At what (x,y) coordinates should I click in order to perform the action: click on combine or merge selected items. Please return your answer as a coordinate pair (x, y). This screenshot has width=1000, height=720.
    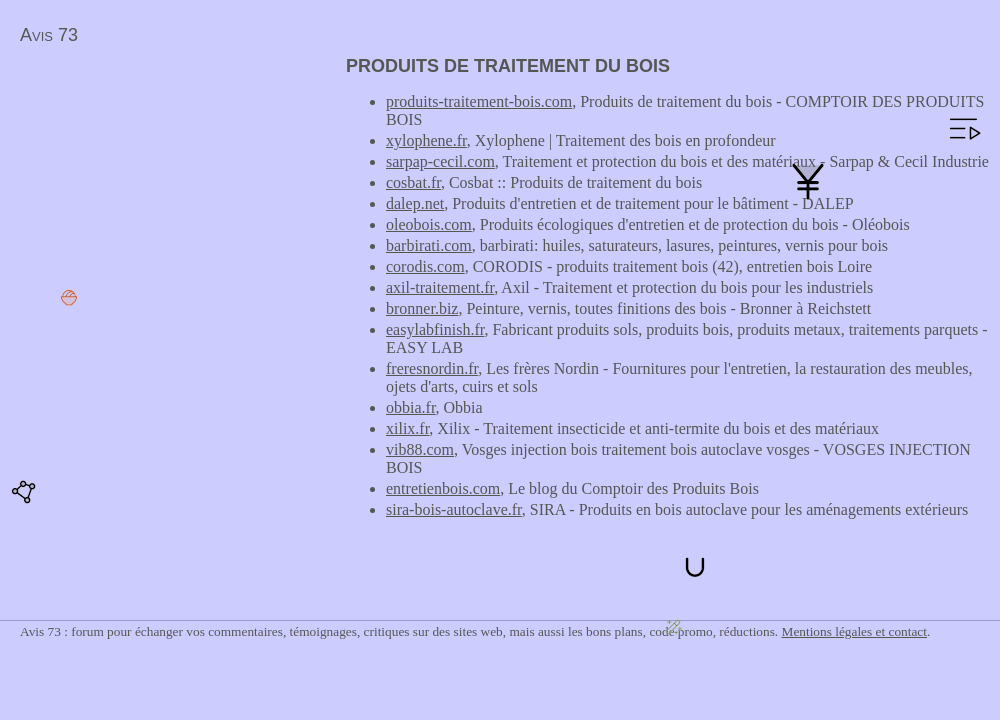
    Looking at the image, I should click on (695, 566).